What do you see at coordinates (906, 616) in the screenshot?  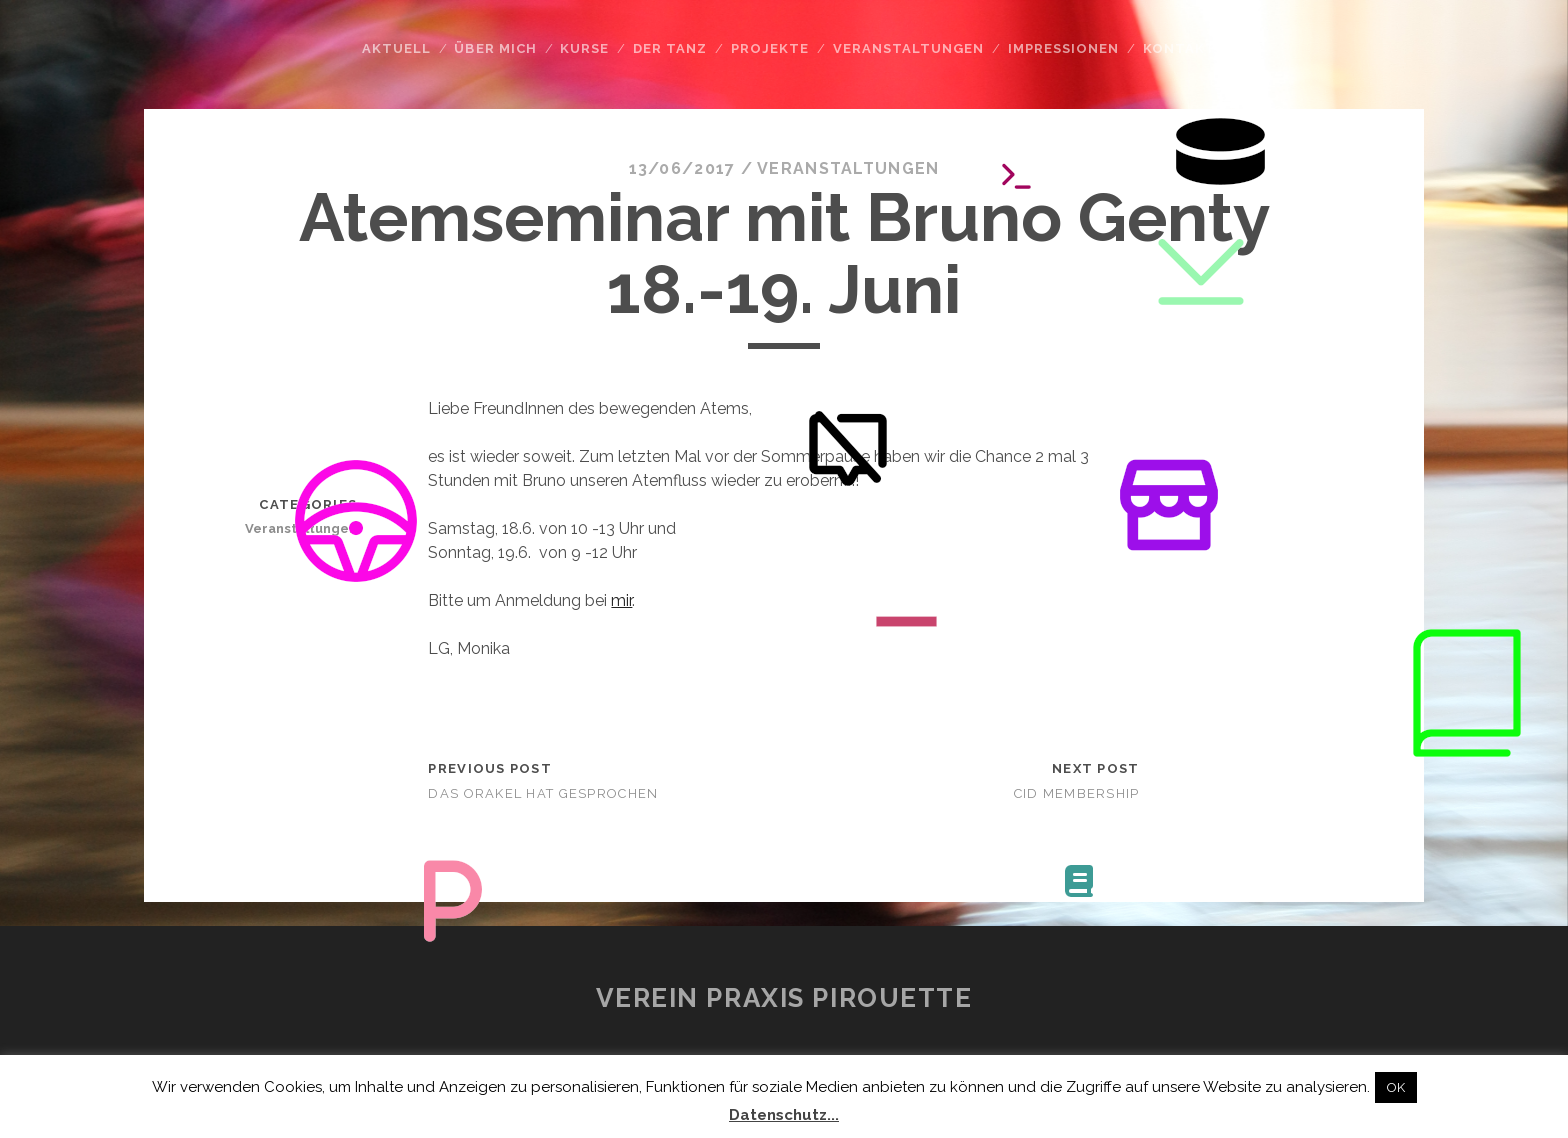 I see `minimize or collapse a window` at bounding box center [906, 616].